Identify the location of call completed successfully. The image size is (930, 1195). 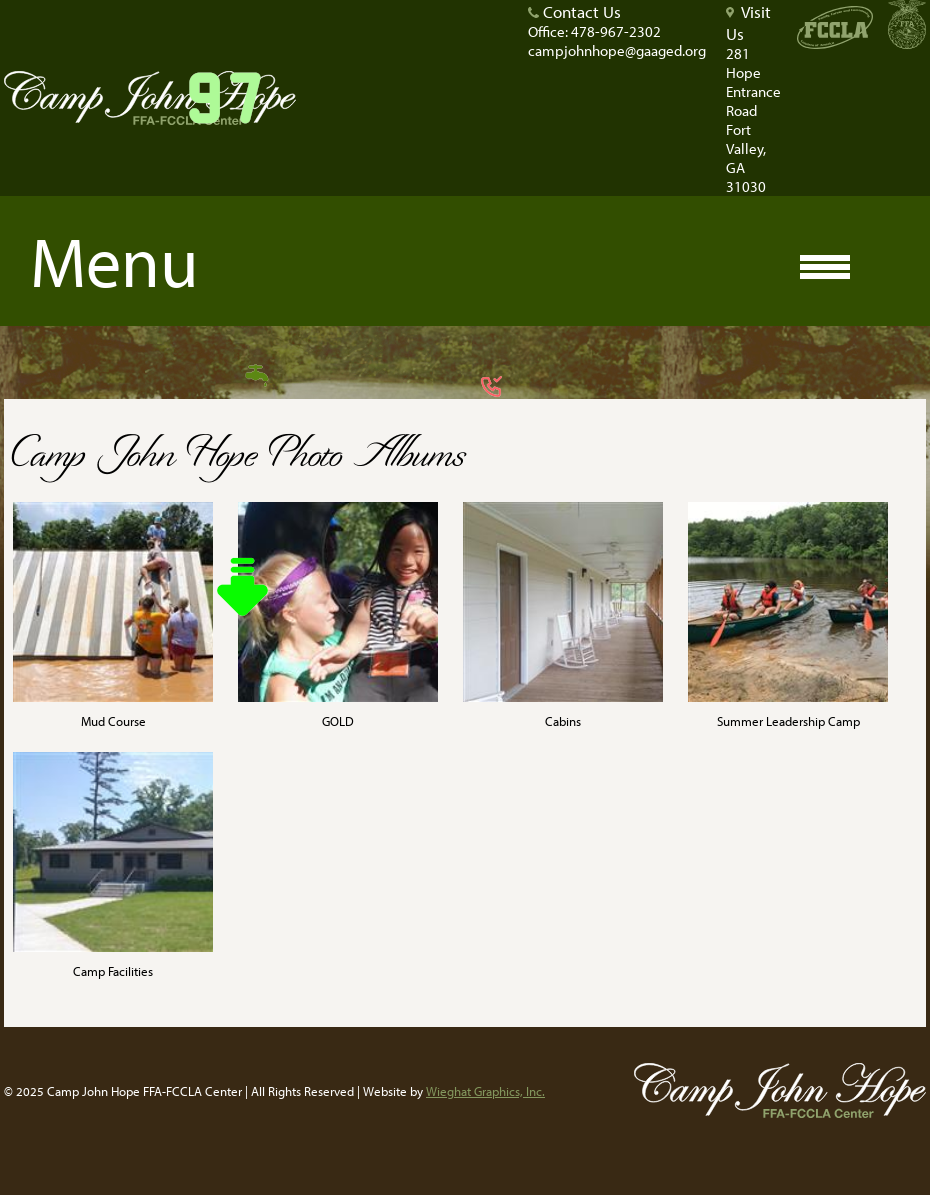
(491, 386).